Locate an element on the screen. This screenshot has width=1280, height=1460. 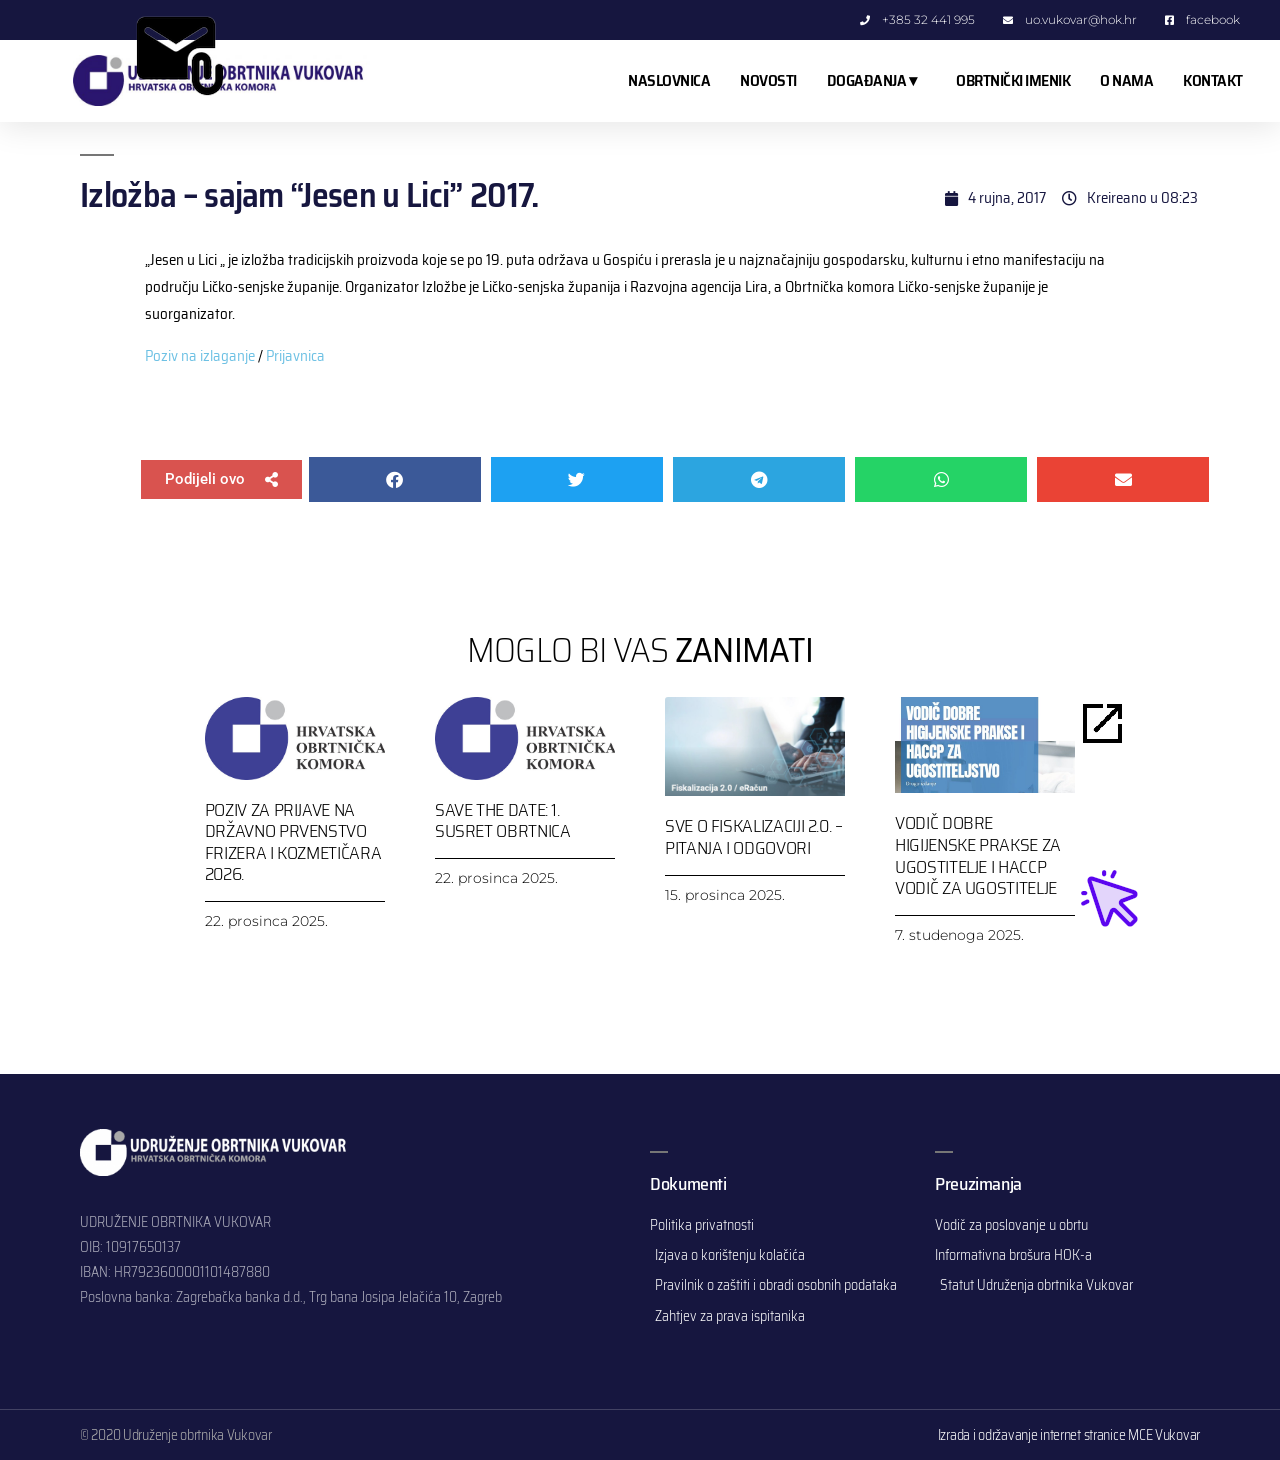
click or tap to interact is located at coordinates (1112, 901).